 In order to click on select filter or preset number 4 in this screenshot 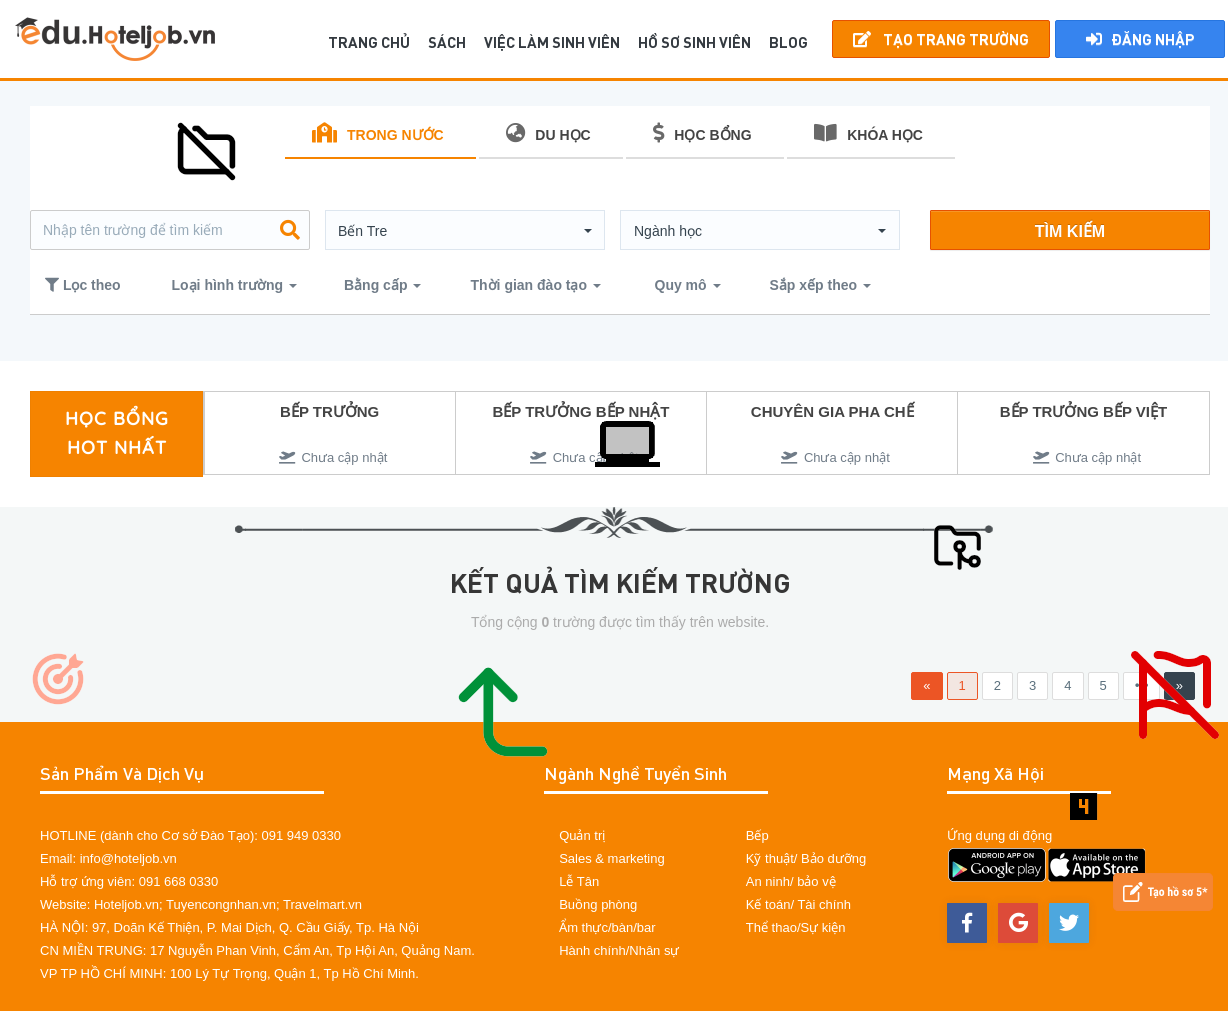, I will do `click(1083, 806)`.